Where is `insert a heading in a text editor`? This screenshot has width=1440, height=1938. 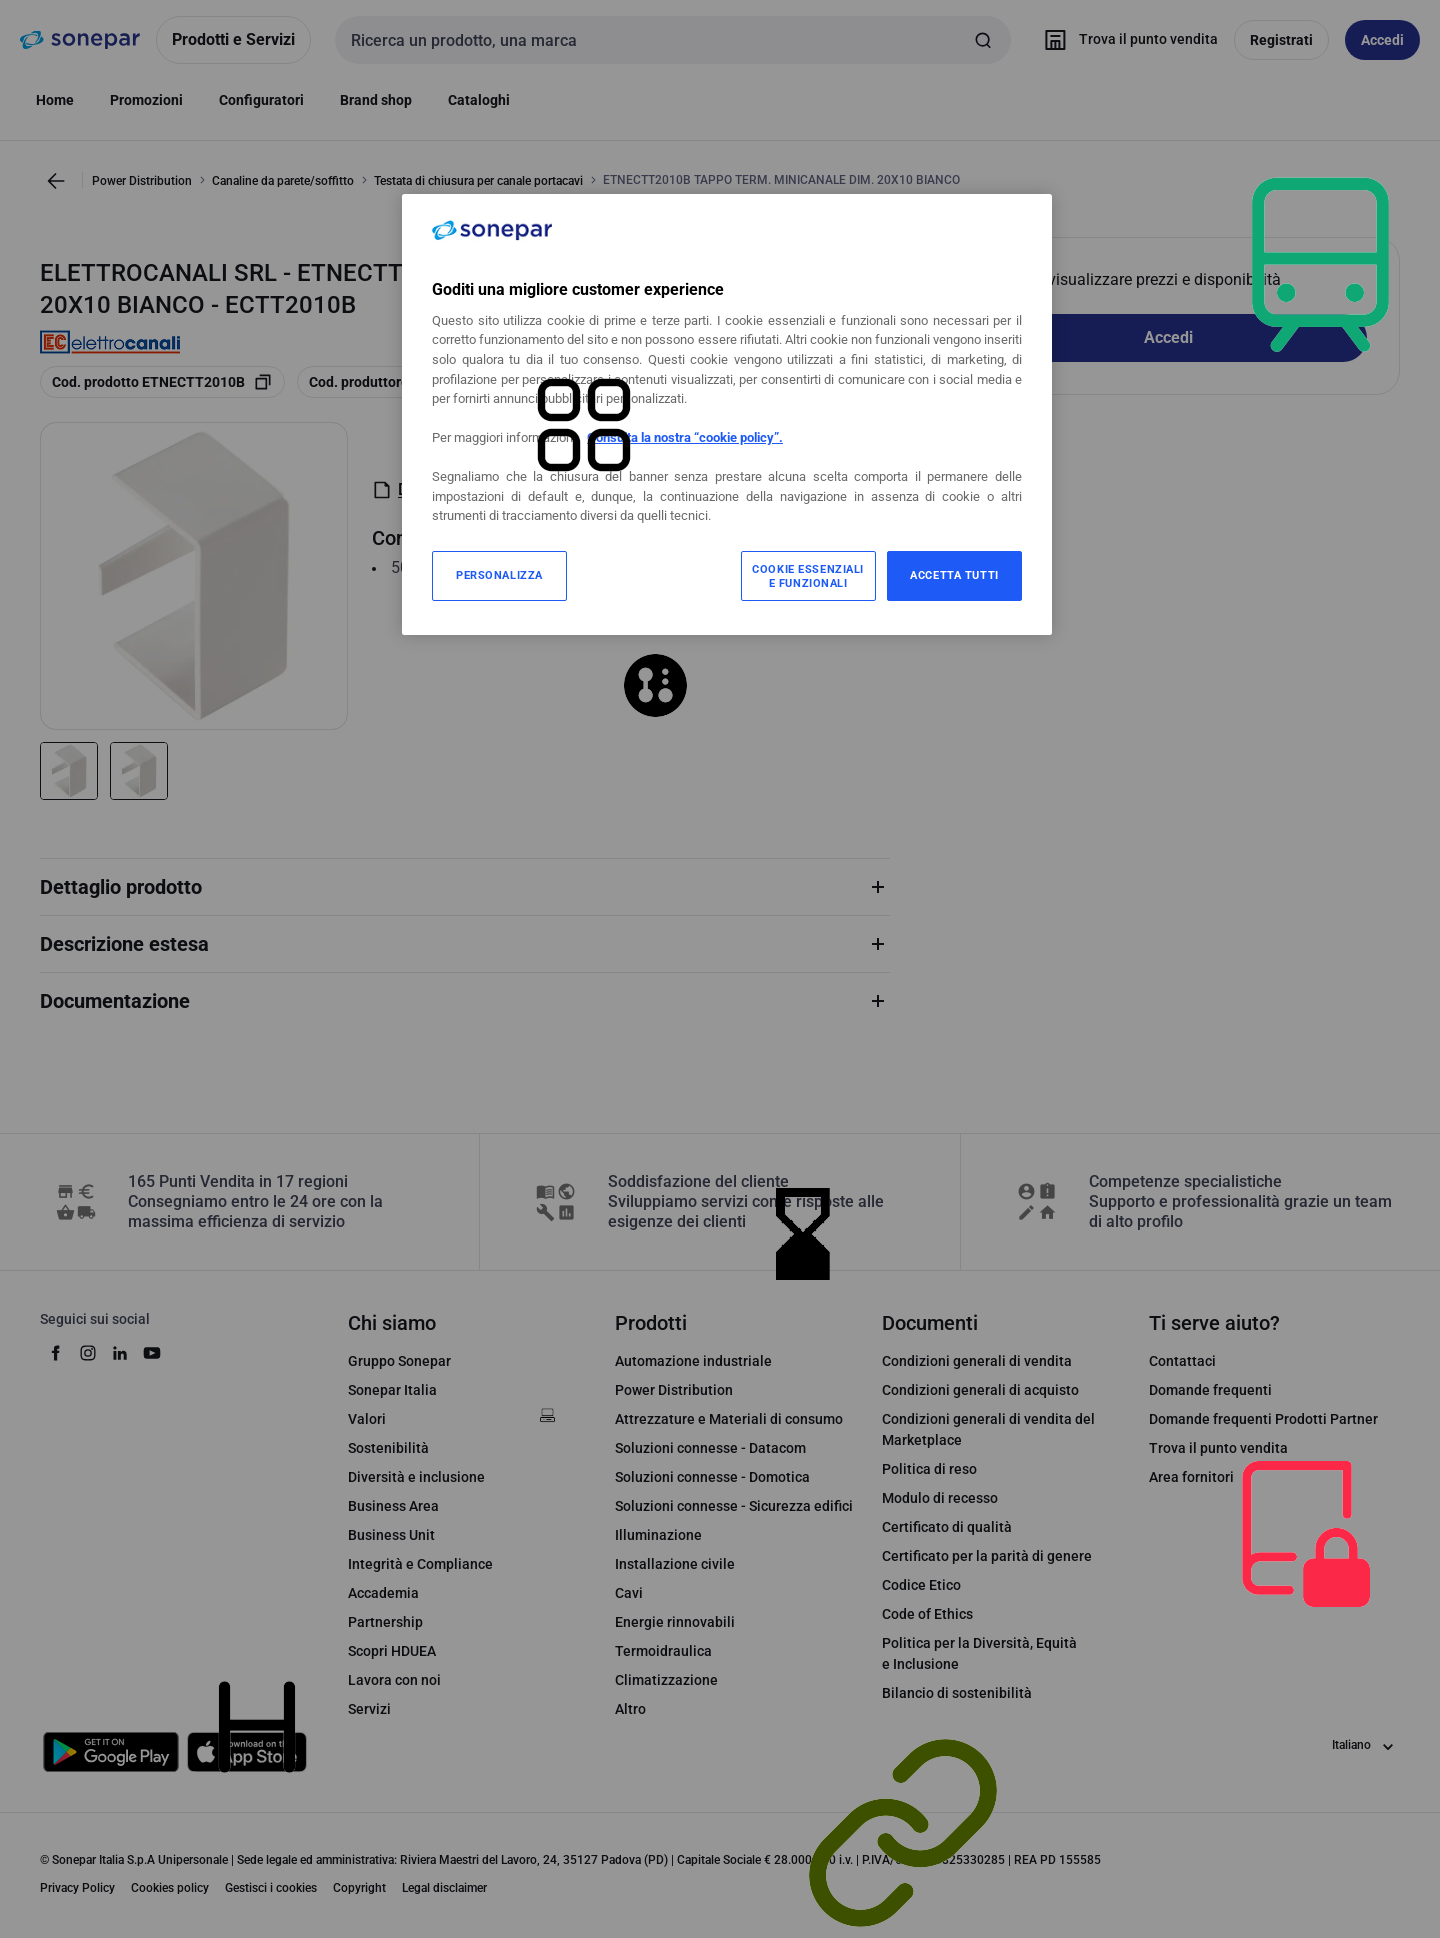 insert a heading in a text editor is located at coordinates (257, 1727).